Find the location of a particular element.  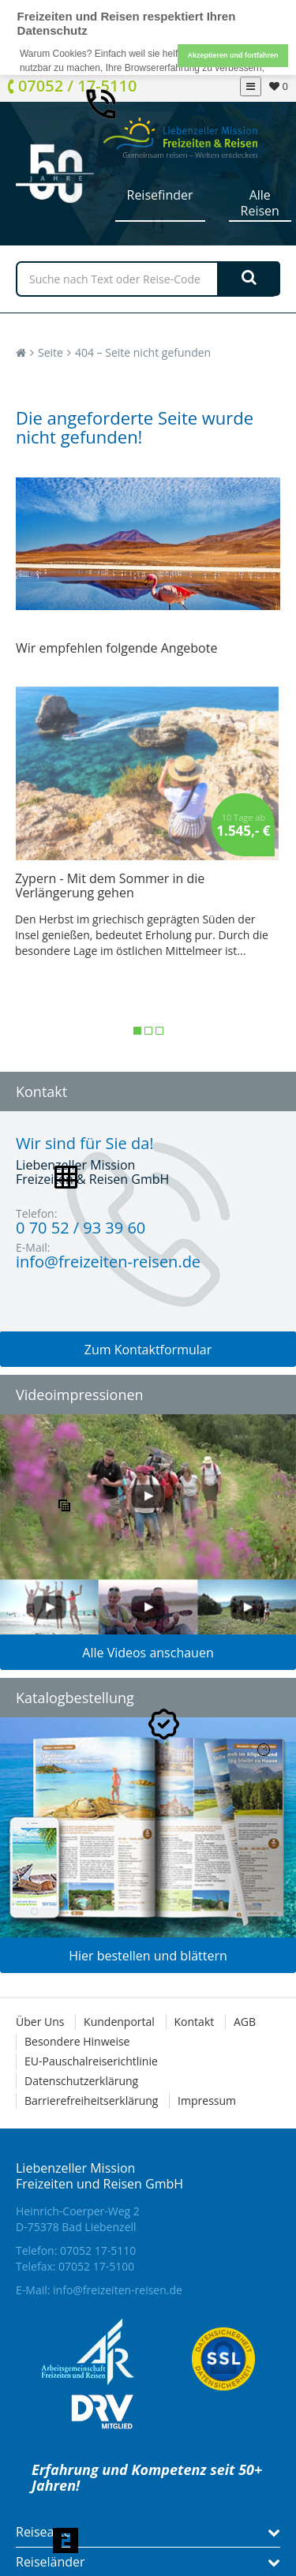

select option number two is located at coordinates (66, 2540).